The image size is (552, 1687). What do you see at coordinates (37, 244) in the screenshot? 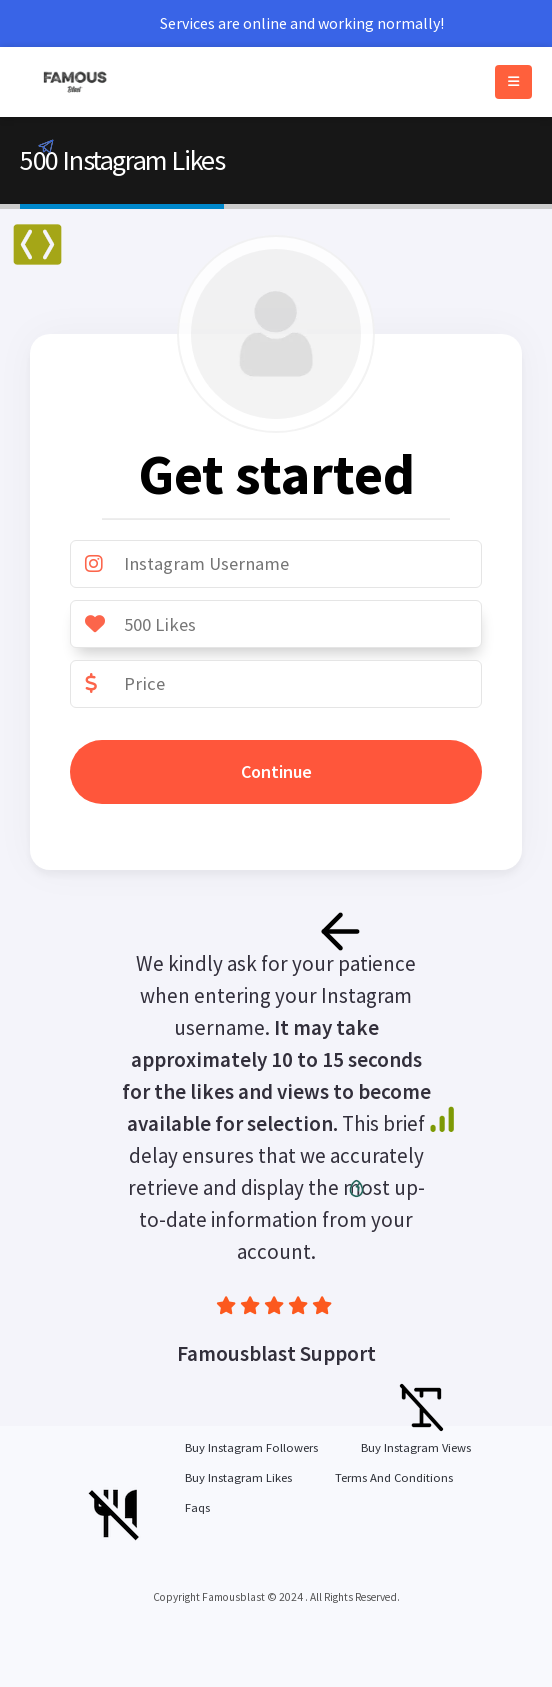
I see `view or edit source code` at bounding box center [37, 244].